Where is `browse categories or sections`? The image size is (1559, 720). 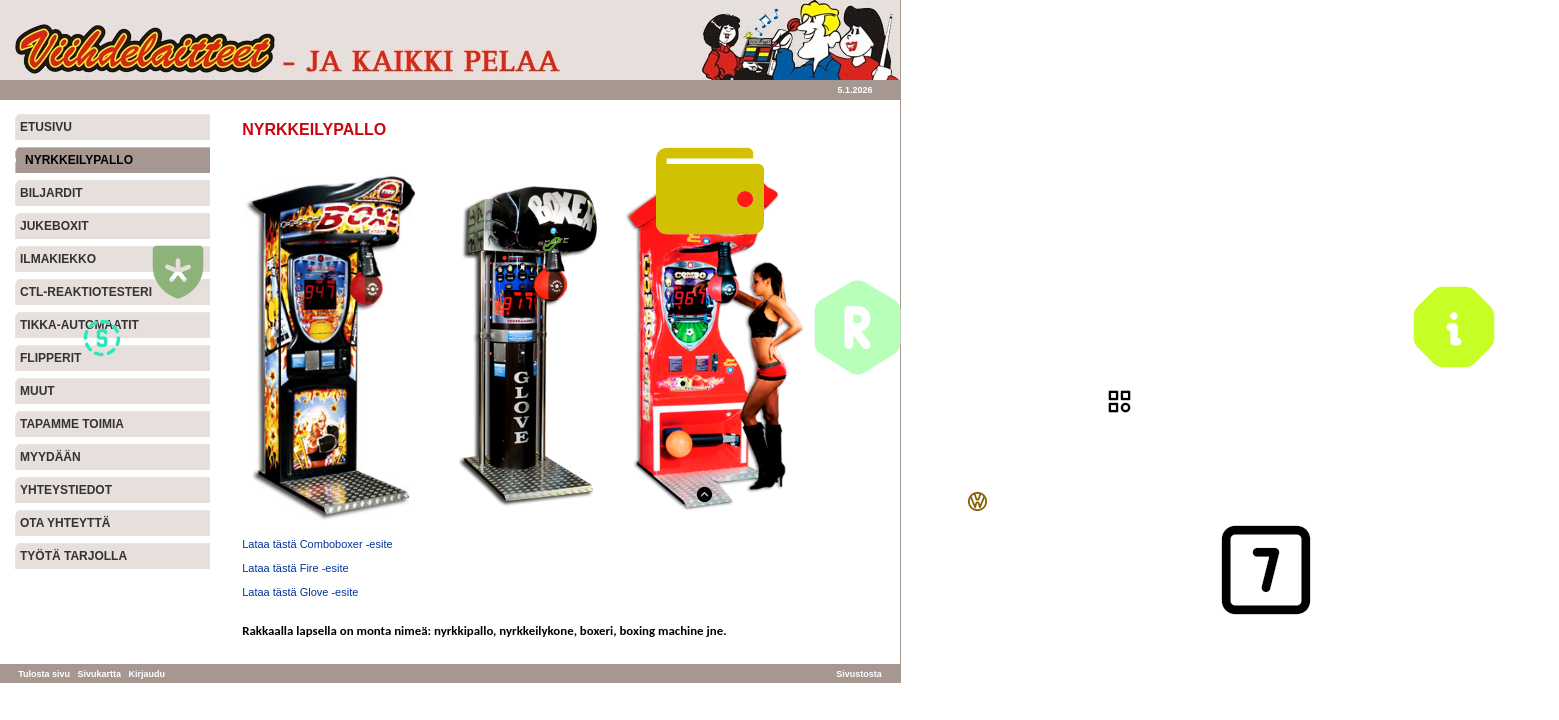
browse categories or sections is located at coordinates (1119, 401).